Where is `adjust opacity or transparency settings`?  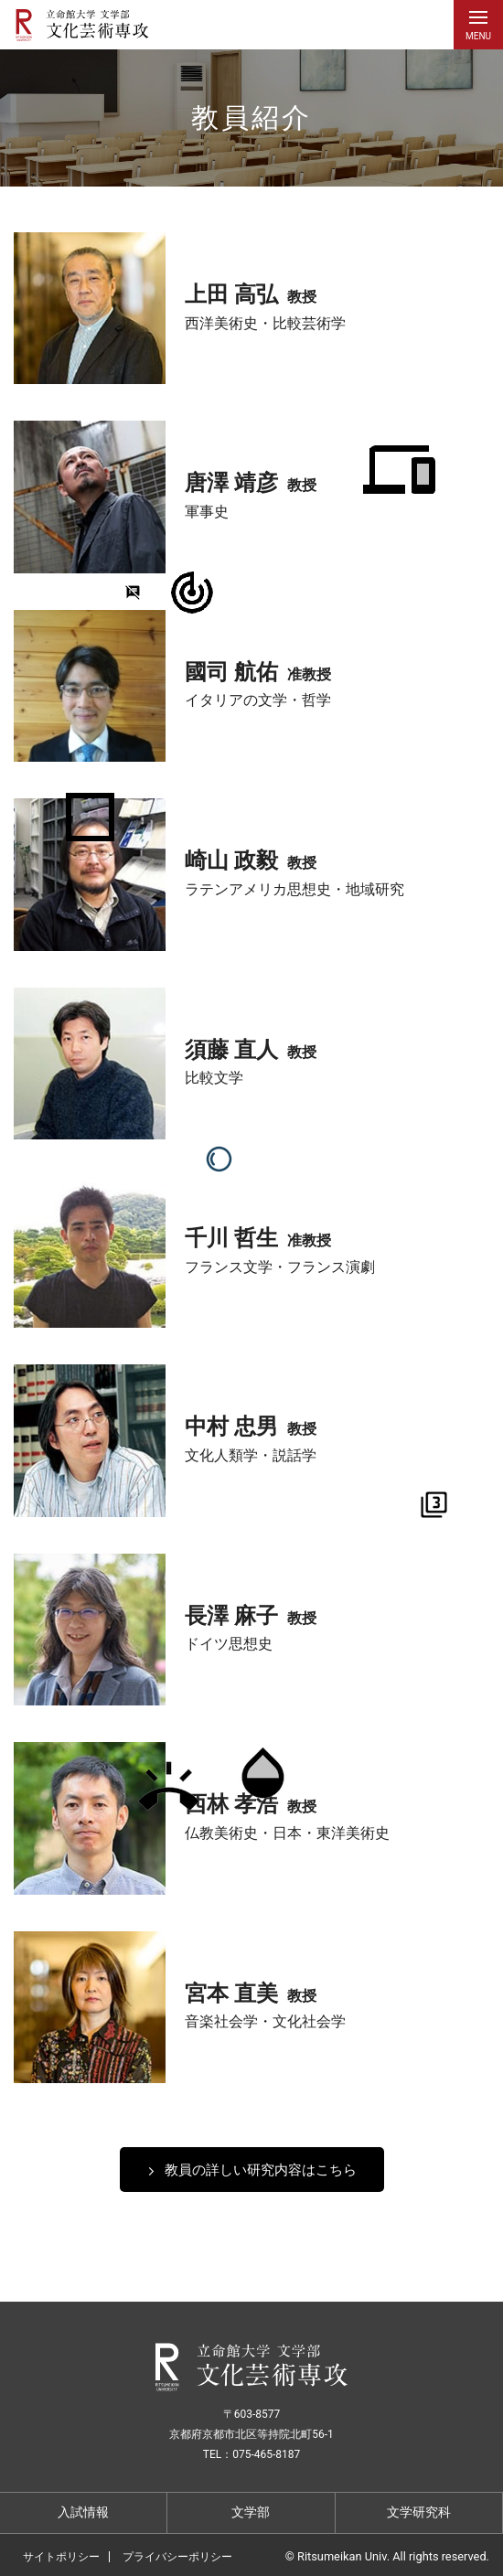
adjust opacity or transparency settings is located at coordinates (262, 1772).